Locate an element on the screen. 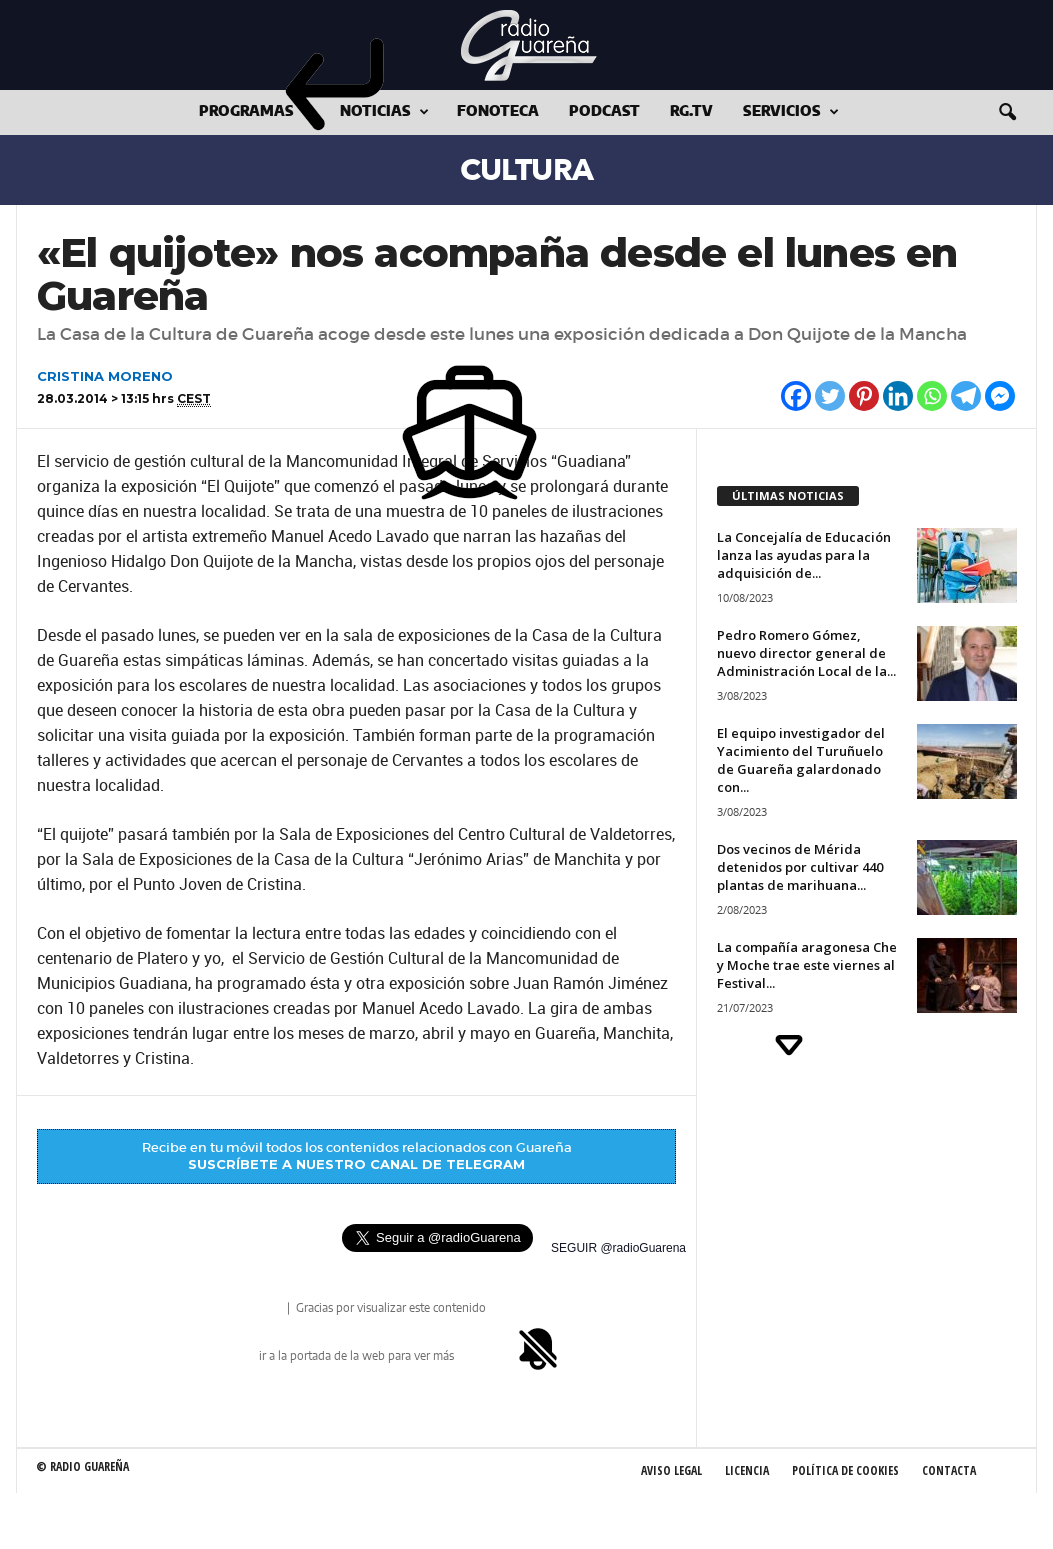 This screenshot has height=1549, width=1053. return or enter key is located at coordinates (331, 84).